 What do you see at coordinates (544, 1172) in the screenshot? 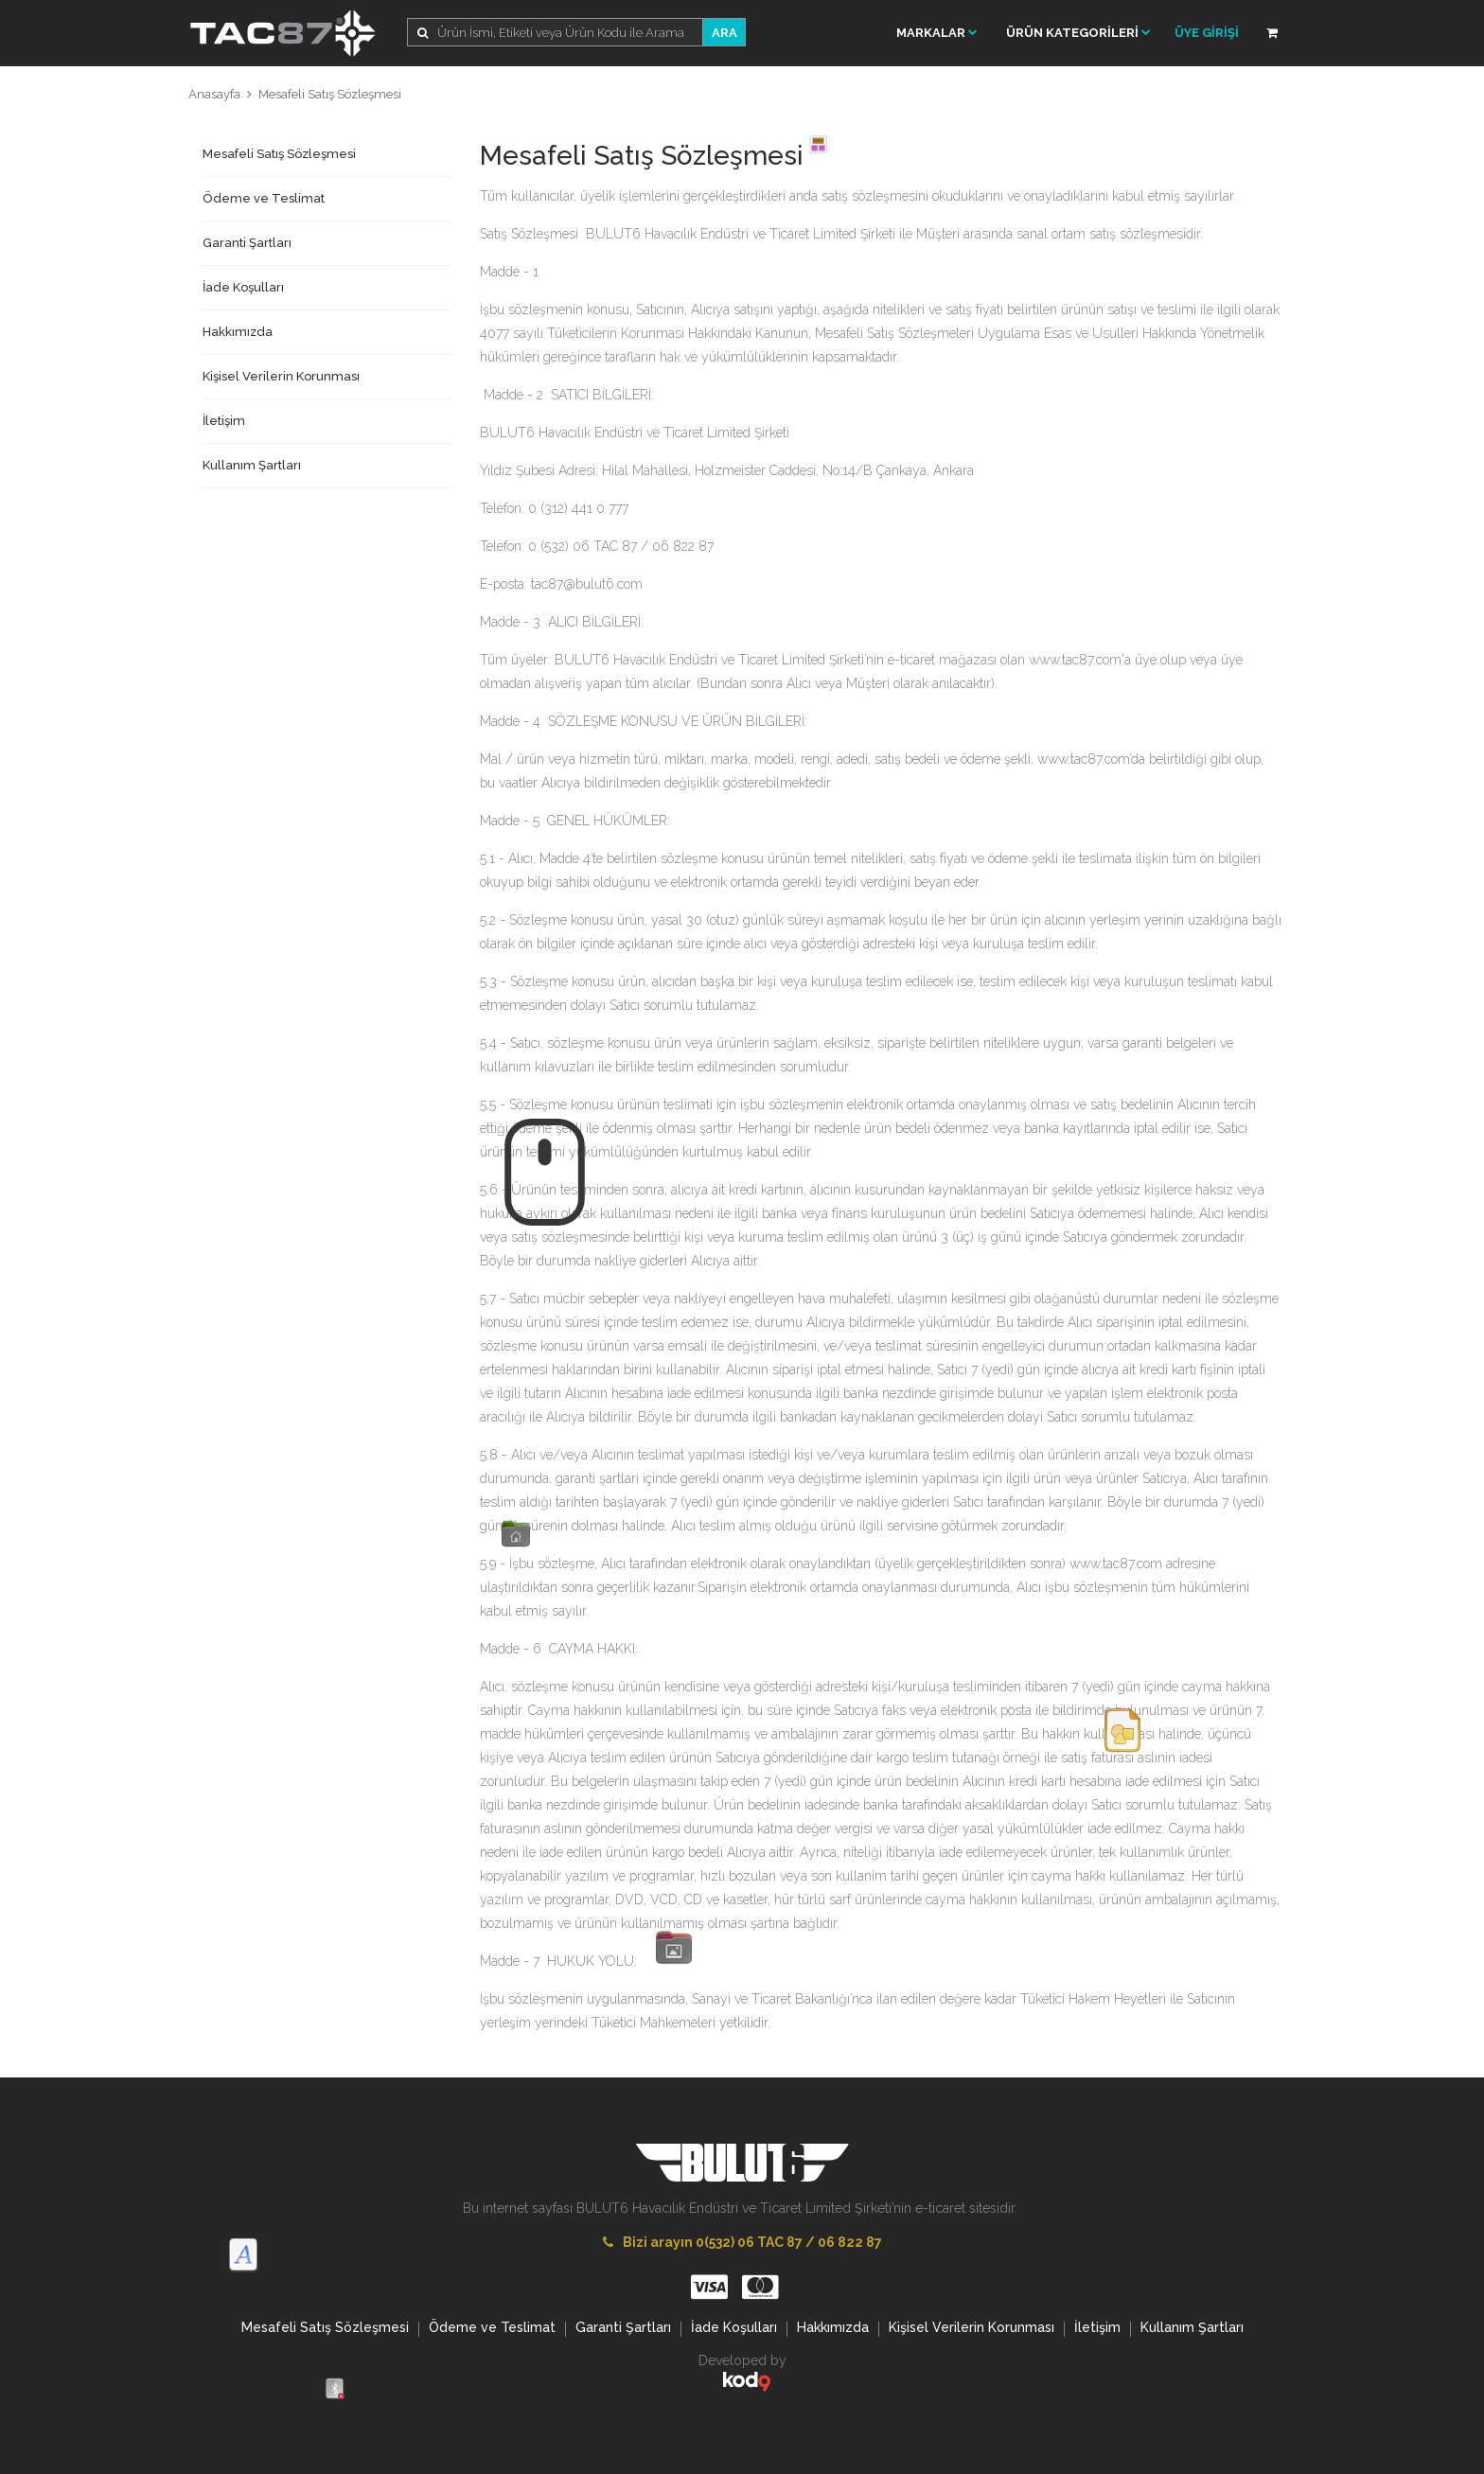
I see `access mouse settings` at bounding box center [544, 1172].